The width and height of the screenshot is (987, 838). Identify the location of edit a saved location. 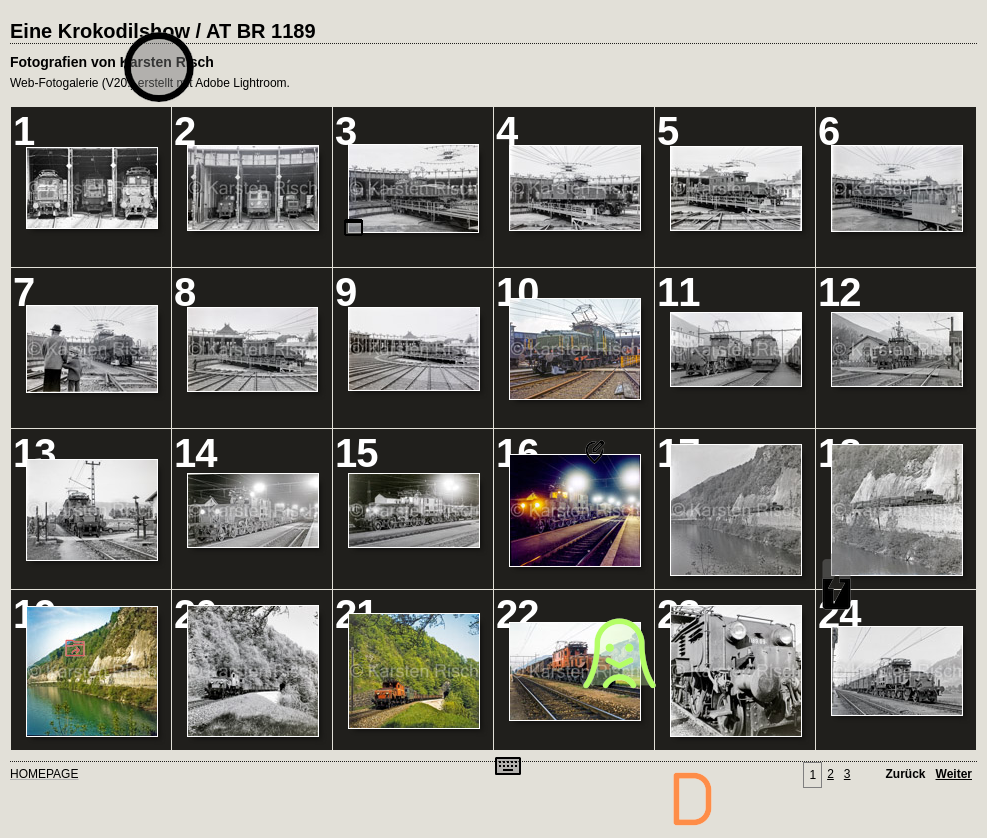
(594, 452).